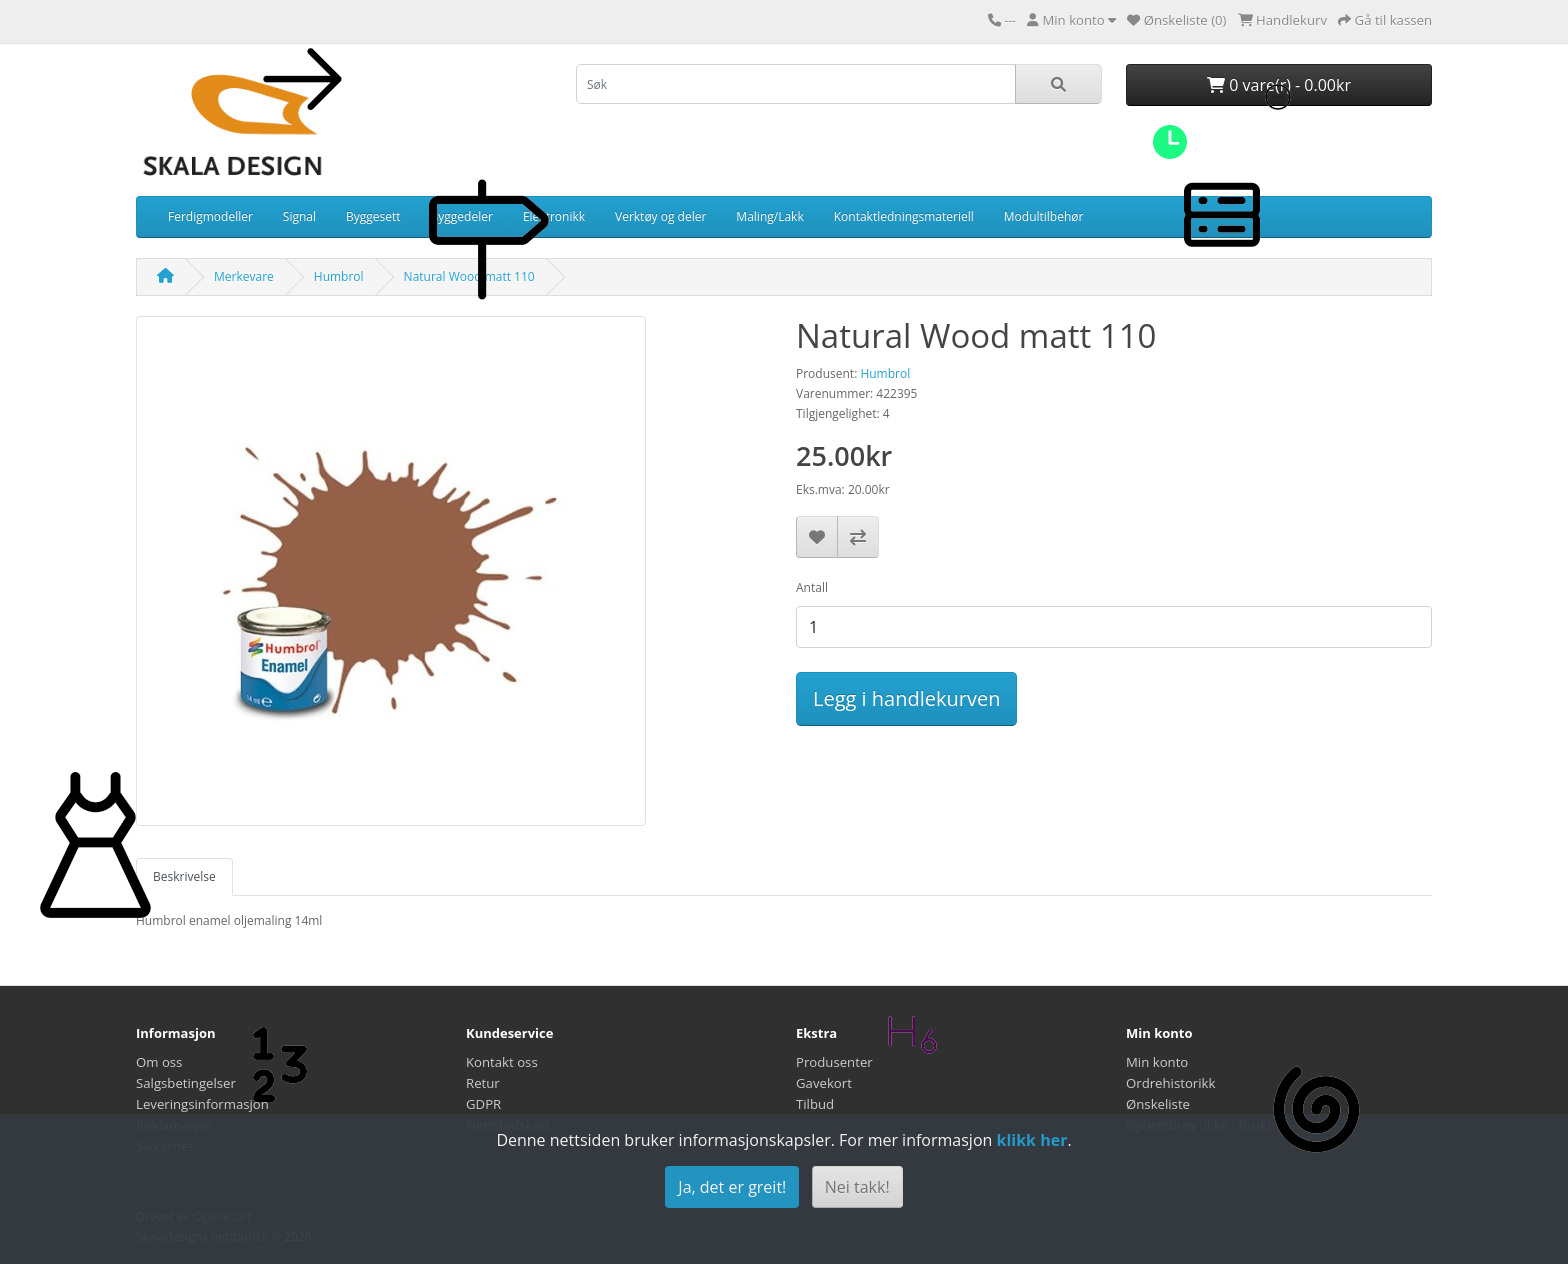 The height and width of the screenshot is (1264, 1568). What do you see at coordinates (1316, 1109) in the screenshot?
I see `indicates loading or processing in progress` at bounding box center [1316, 1109].